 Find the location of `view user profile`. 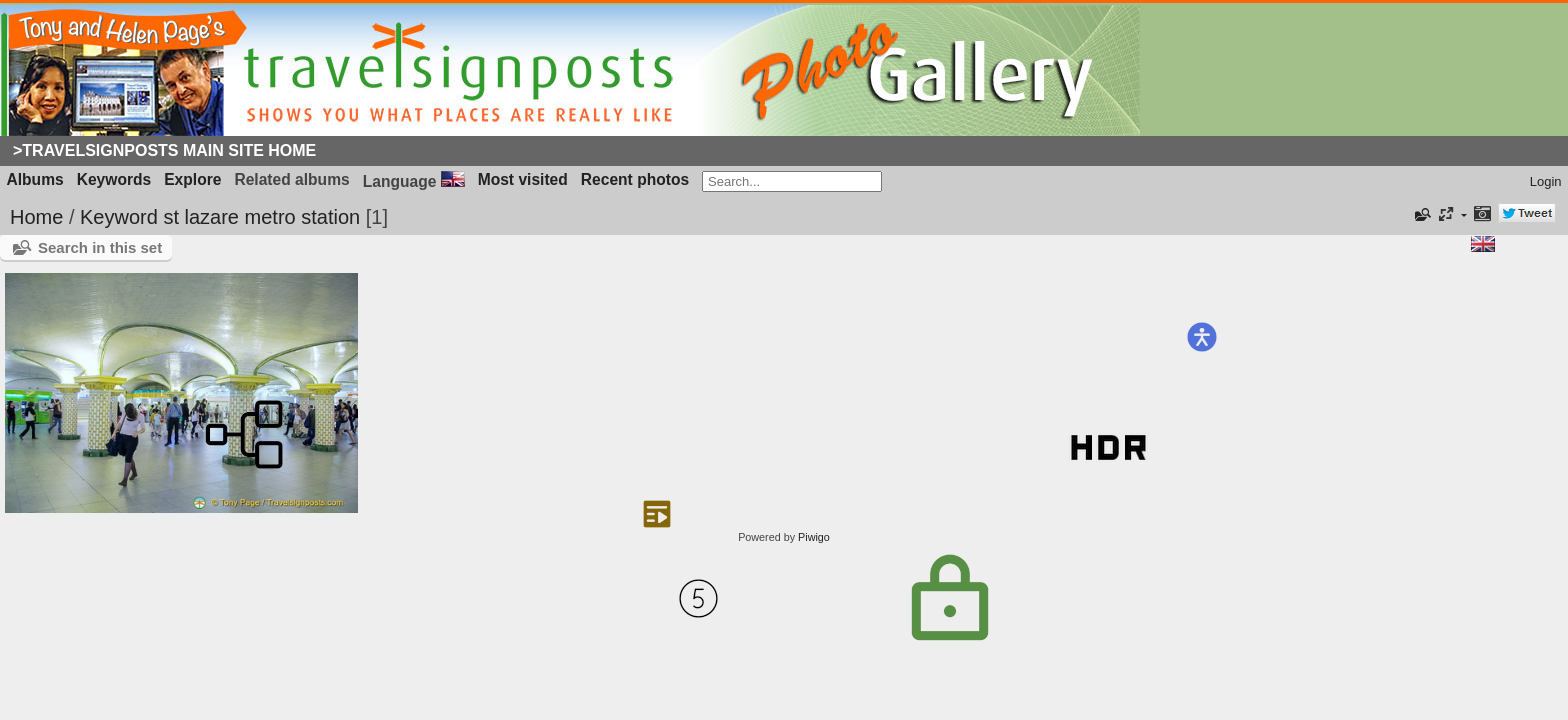

view user profile is located at coordinates (1202, 337).